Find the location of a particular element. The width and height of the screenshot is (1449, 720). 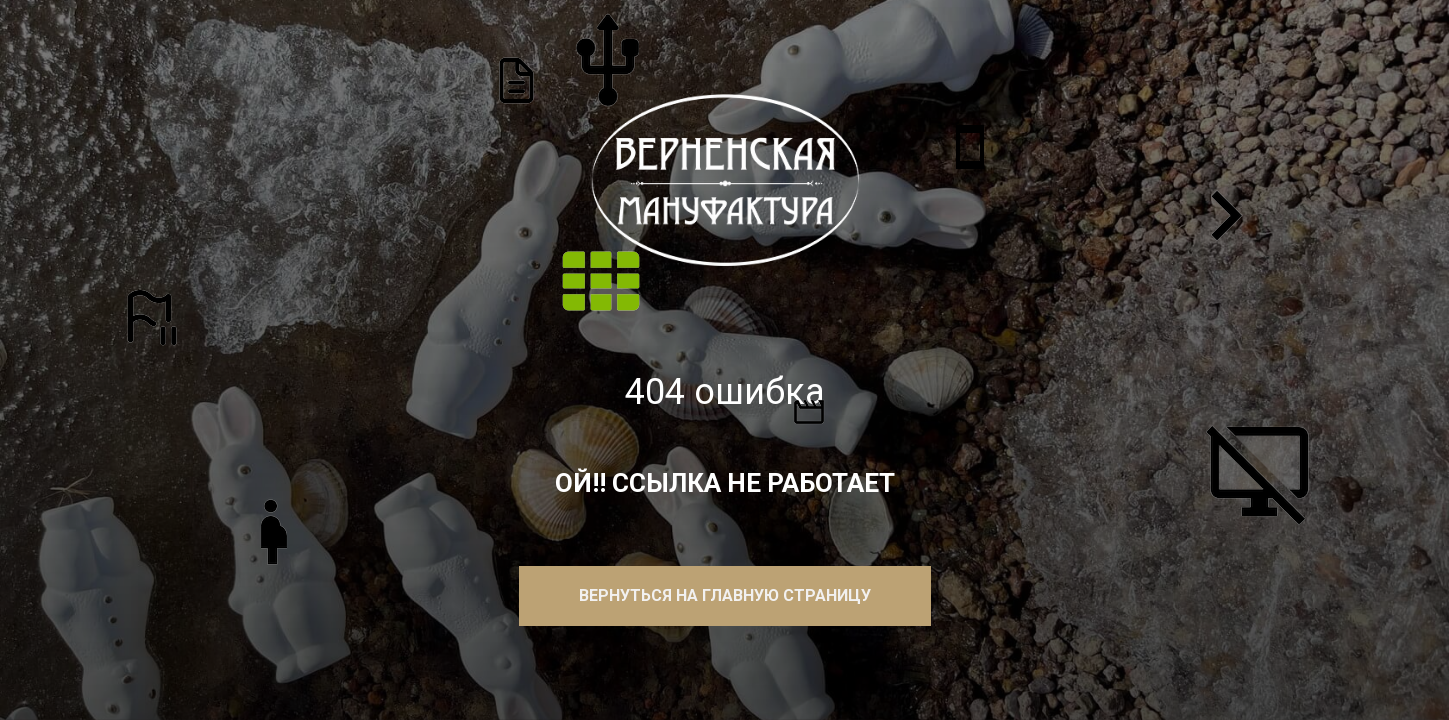

navigate to the next item or page is located at coordinates (1225, 215).